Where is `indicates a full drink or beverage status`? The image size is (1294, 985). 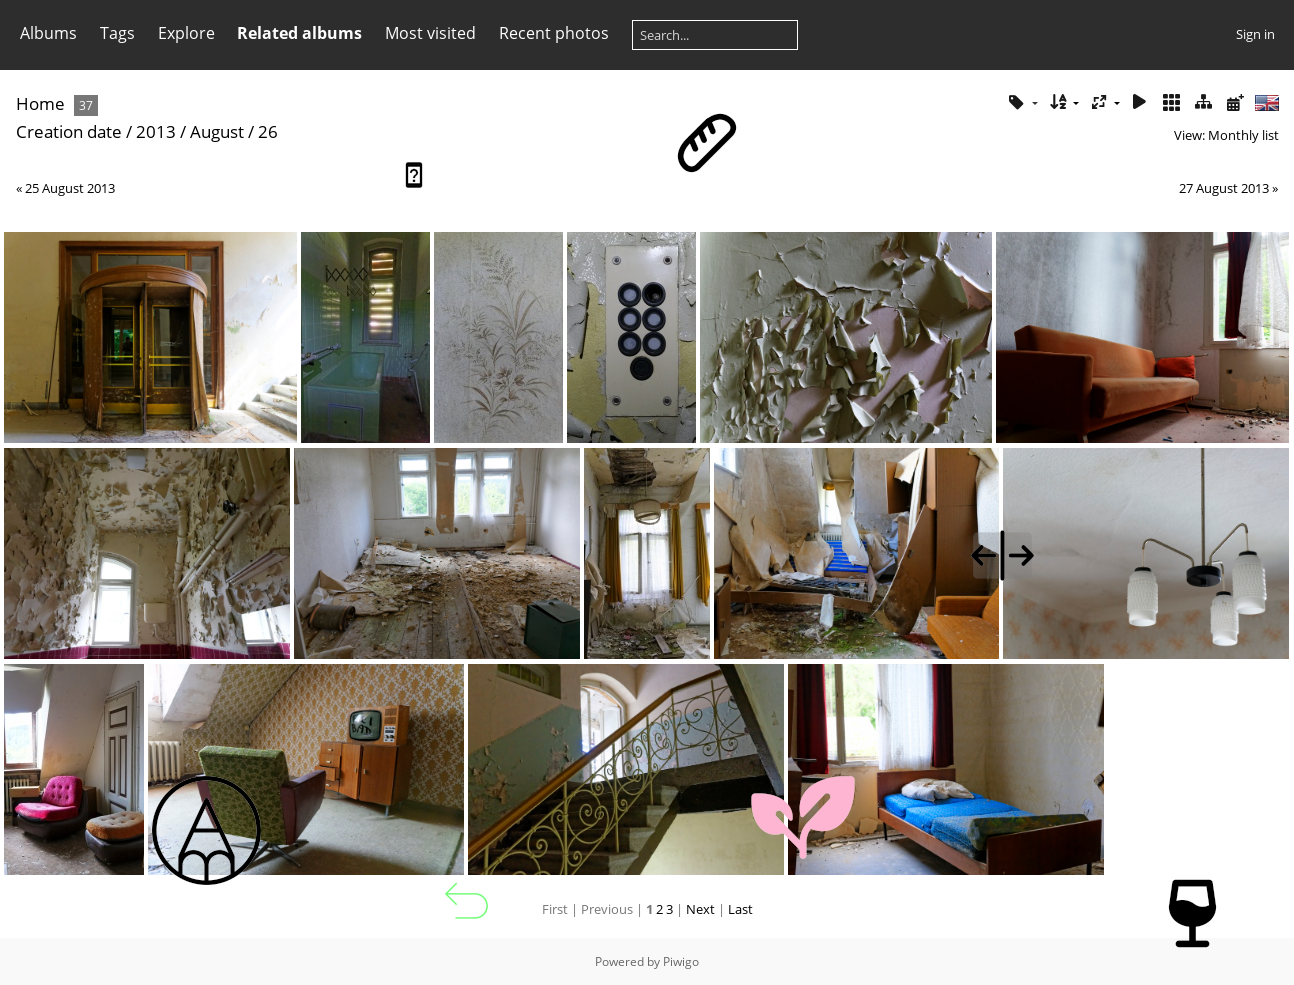 indicates a full drink or beverage status is located at coordinates (1192, 913).